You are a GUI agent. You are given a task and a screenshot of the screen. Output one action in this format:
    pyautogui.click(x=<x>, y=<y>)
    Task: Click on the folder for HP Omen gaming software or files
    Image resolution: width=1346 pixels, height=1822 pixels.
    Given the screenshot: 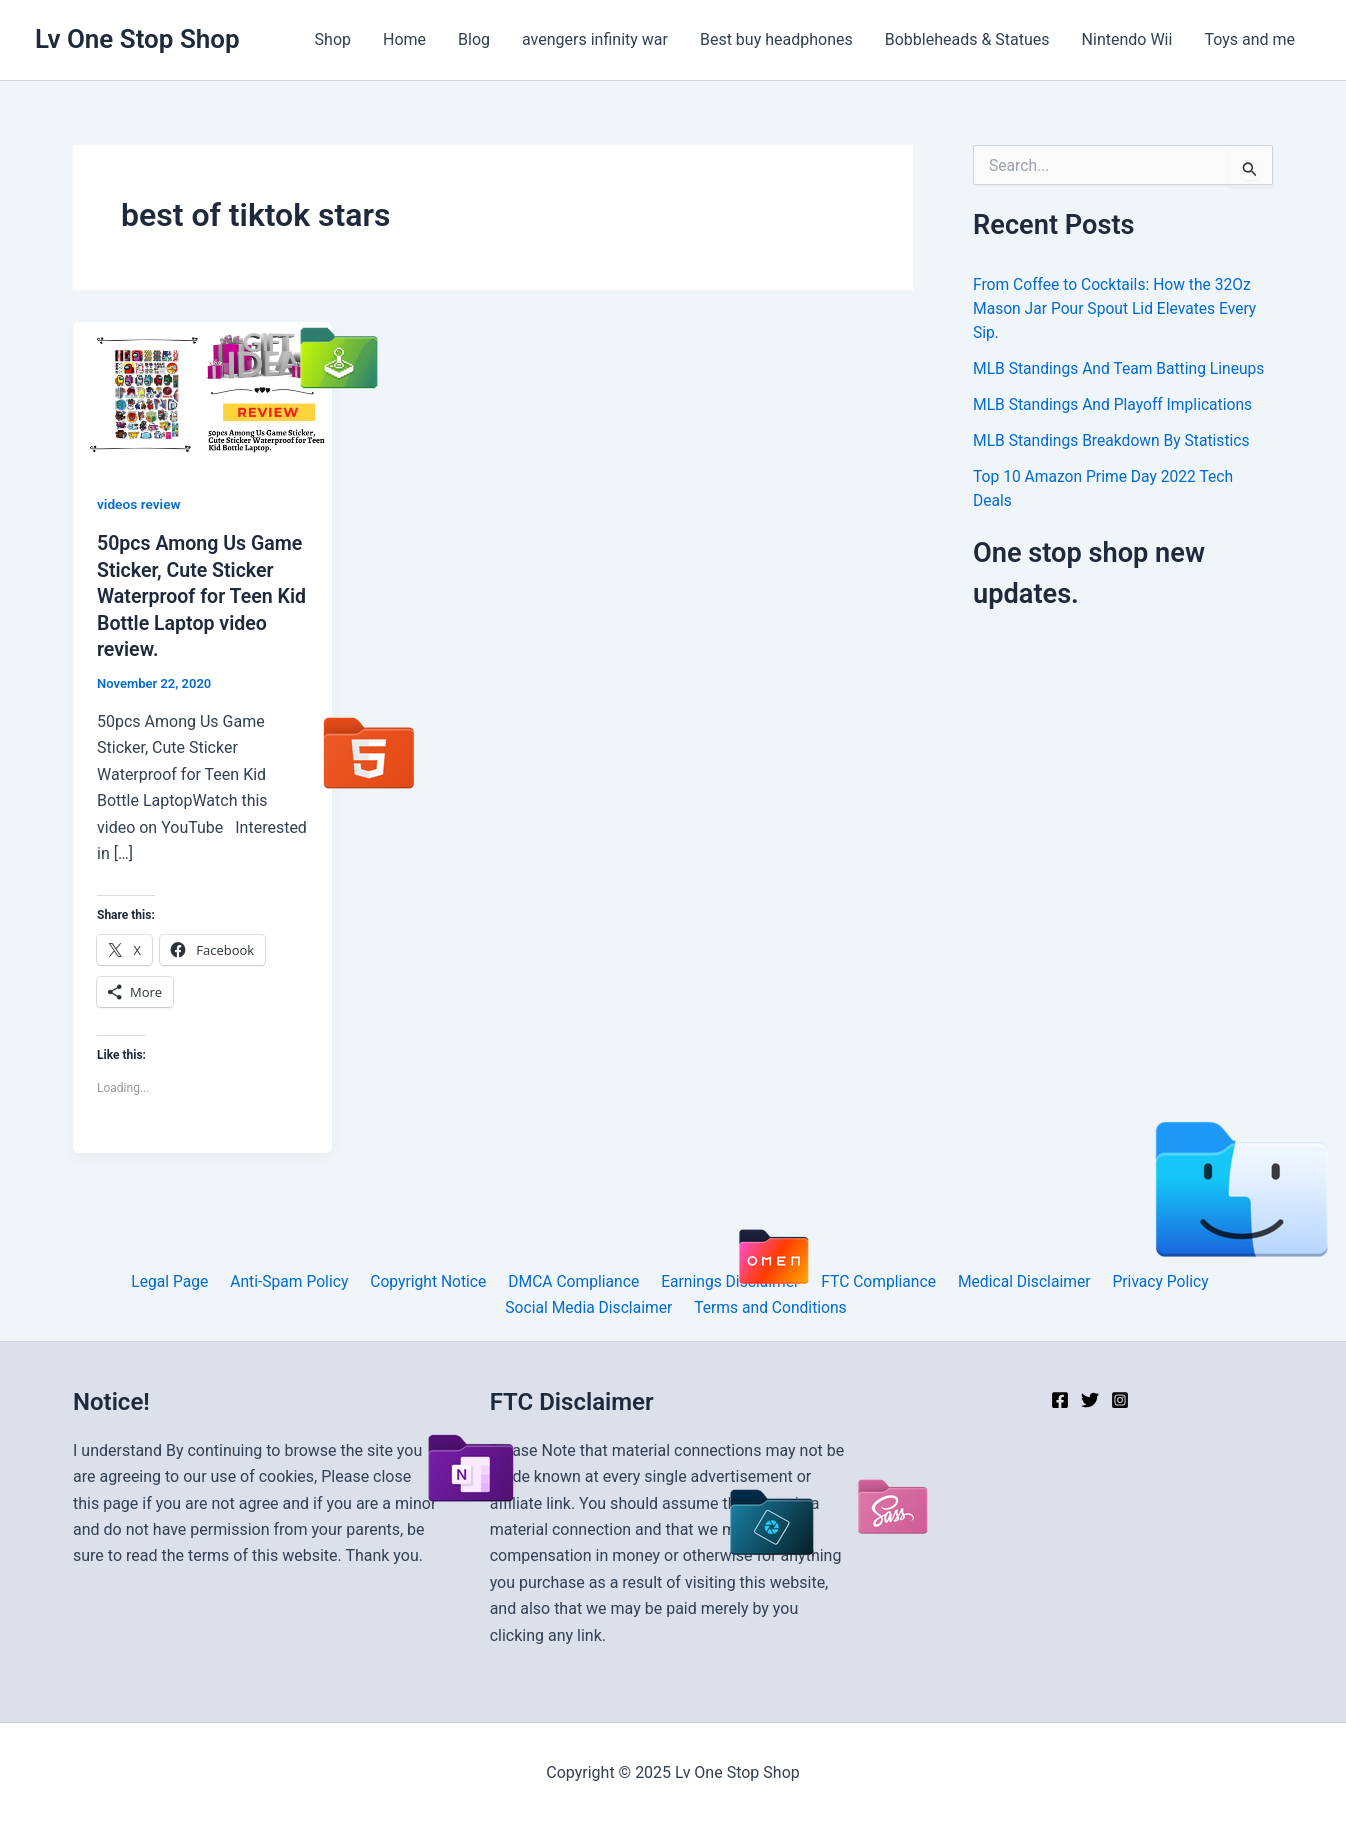 What is the action you would take?
    pyautogui.click(x=773, y=1258)
    